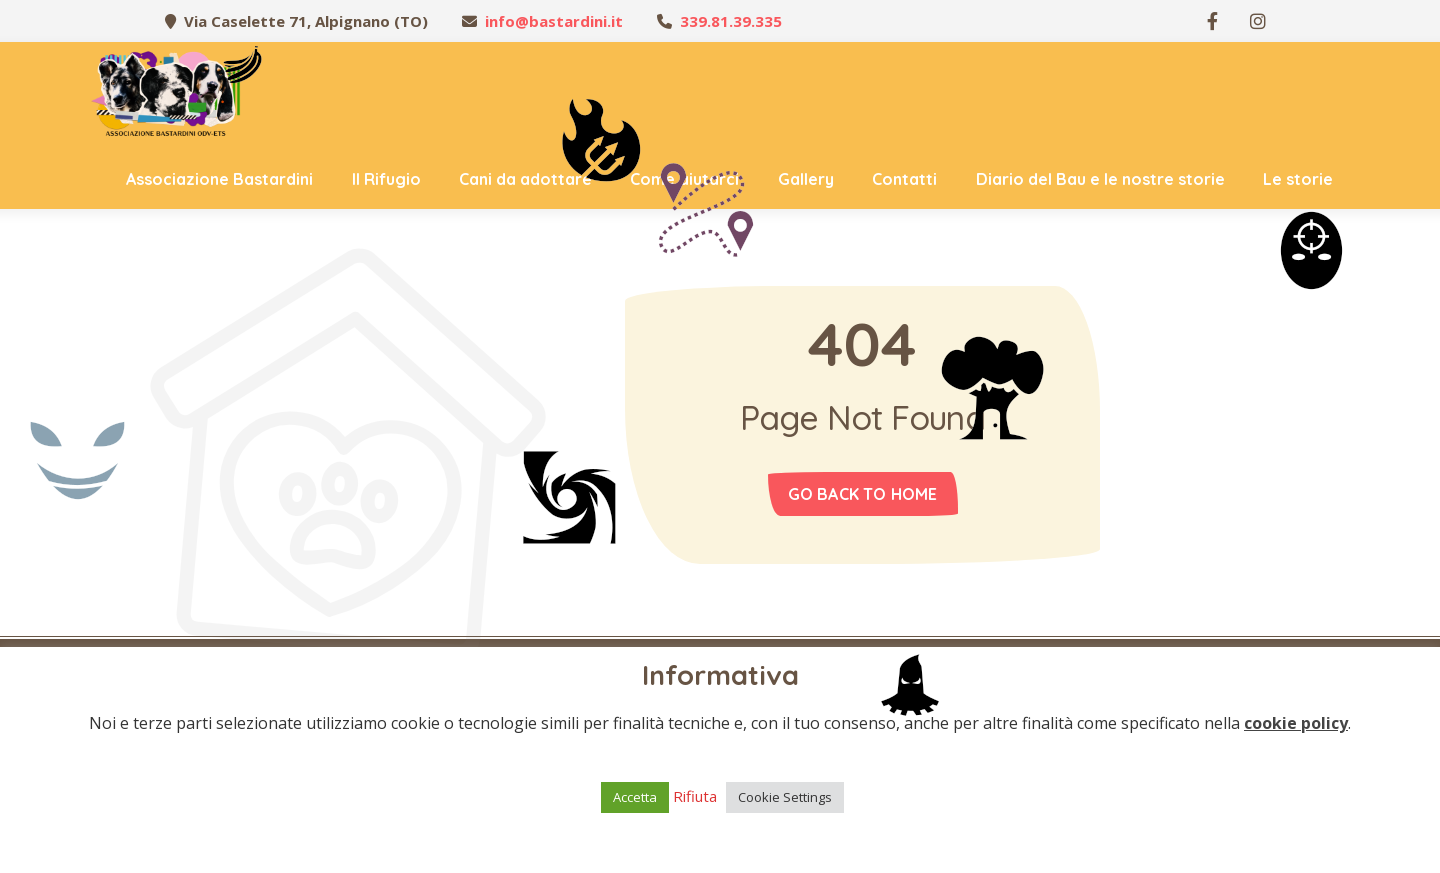 This screenshot has height=873, width=1440. What do you see at coordinates (910, 684) in the screenshot?
I see `select executioner character class` at bounding box center [910, 684].